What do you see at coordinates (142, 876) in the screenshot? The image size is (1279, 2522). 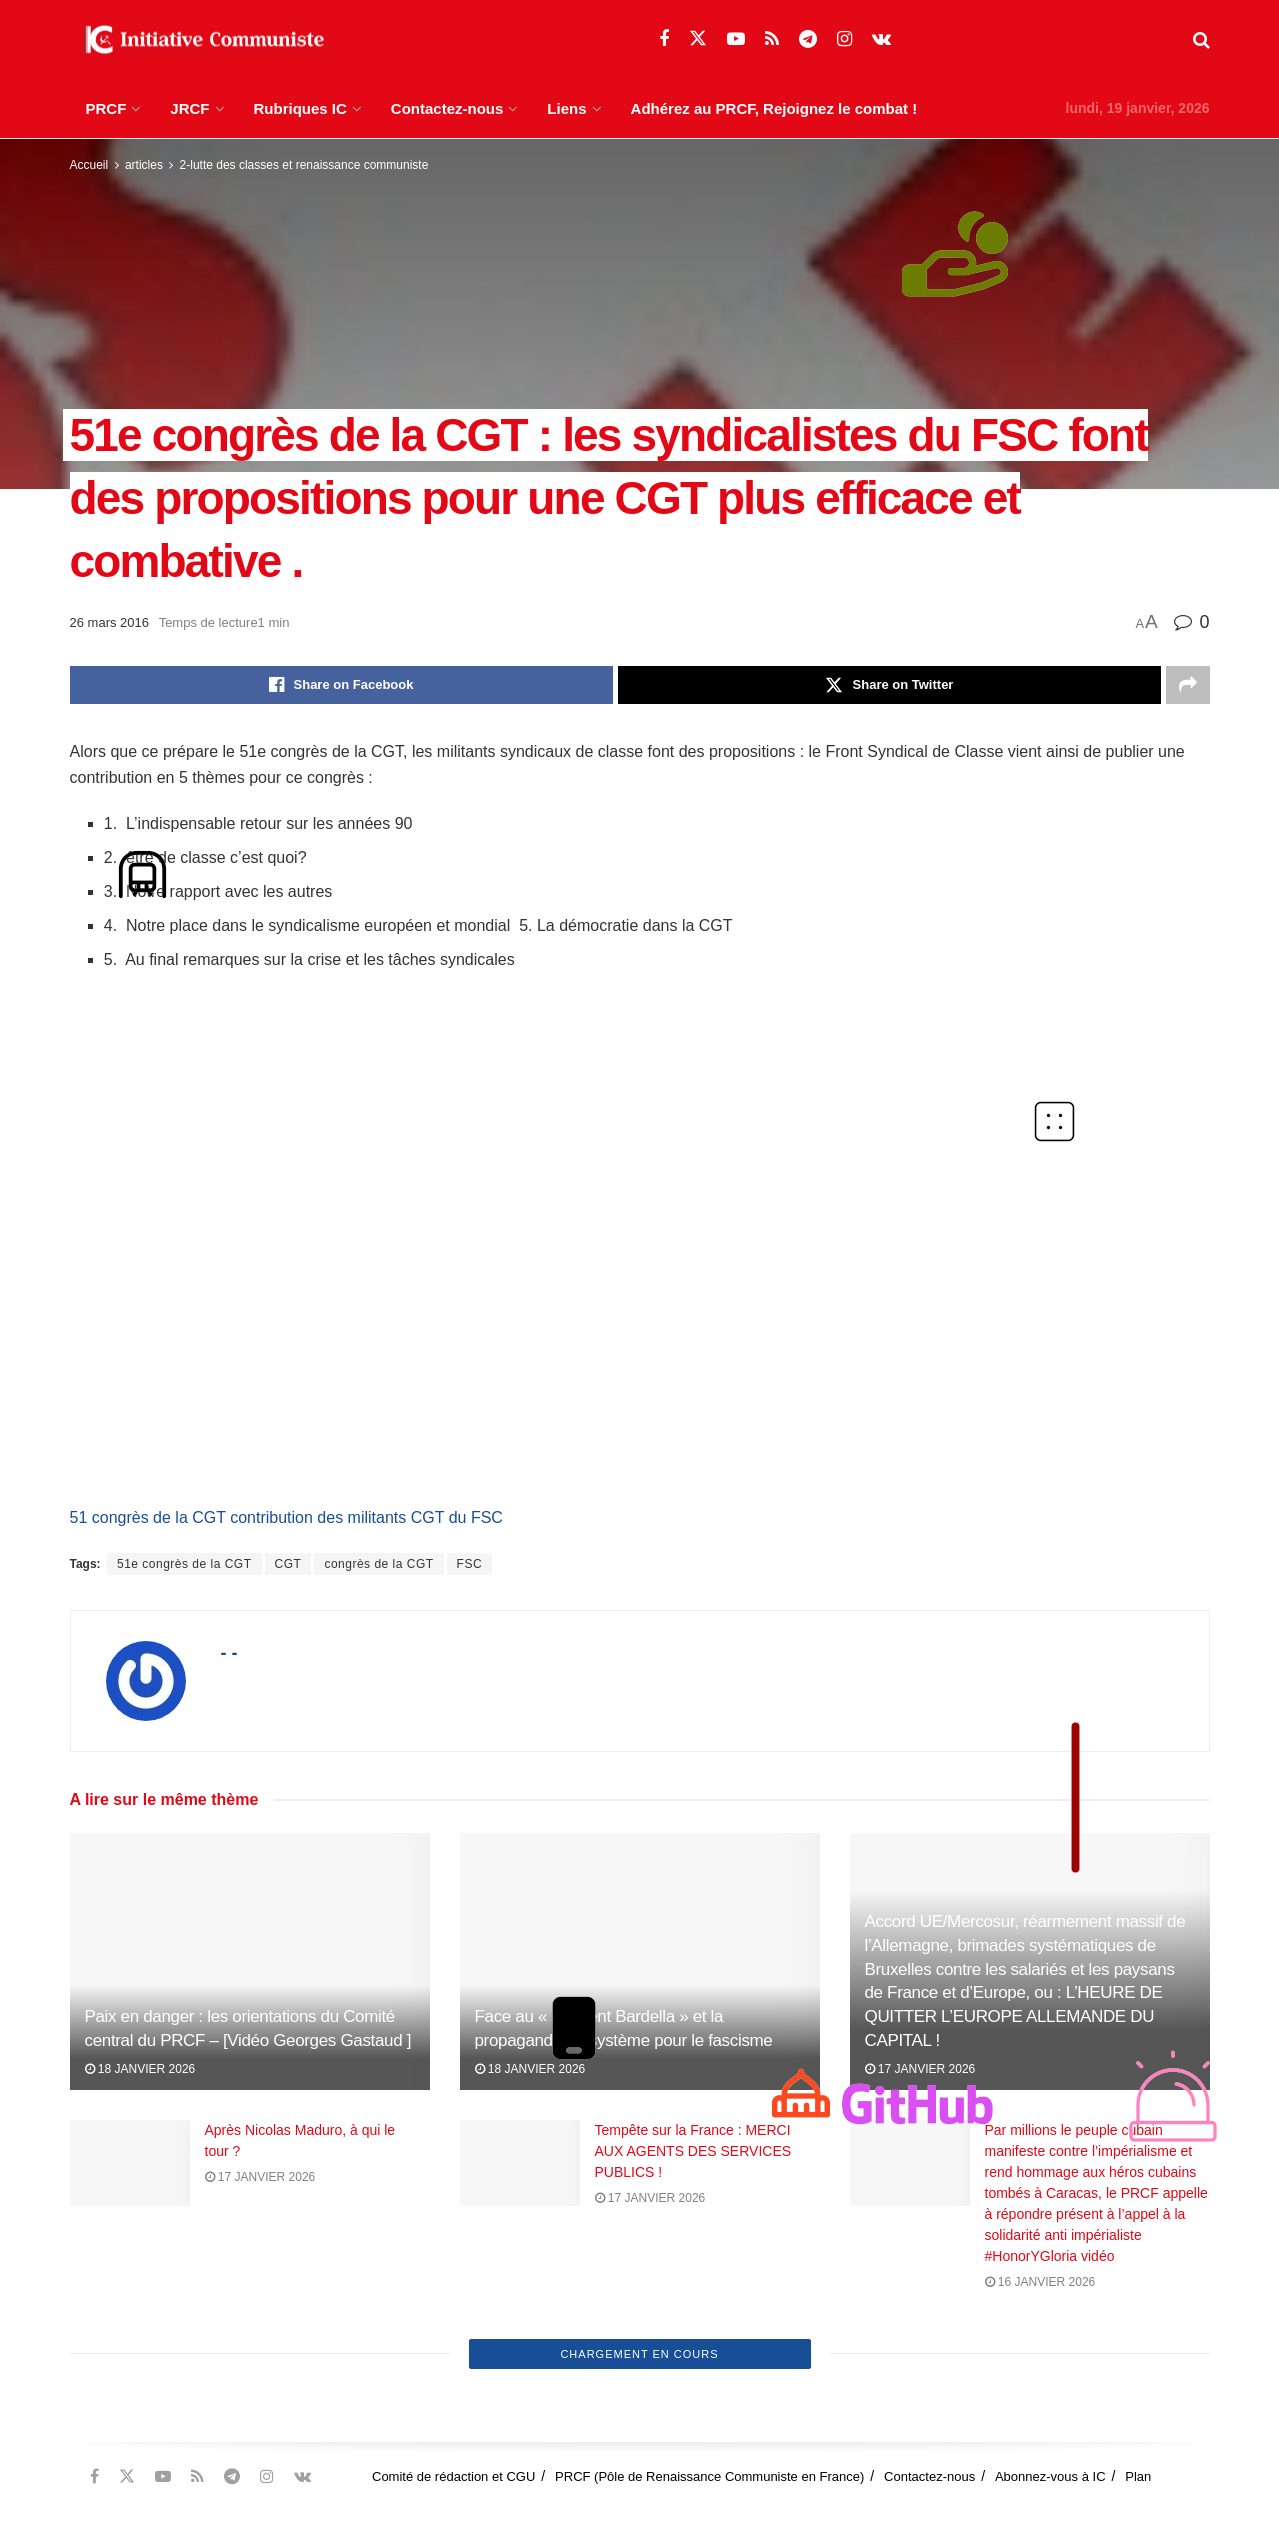 I see `access subway or metro transit information` at bounding box center [142, 876].